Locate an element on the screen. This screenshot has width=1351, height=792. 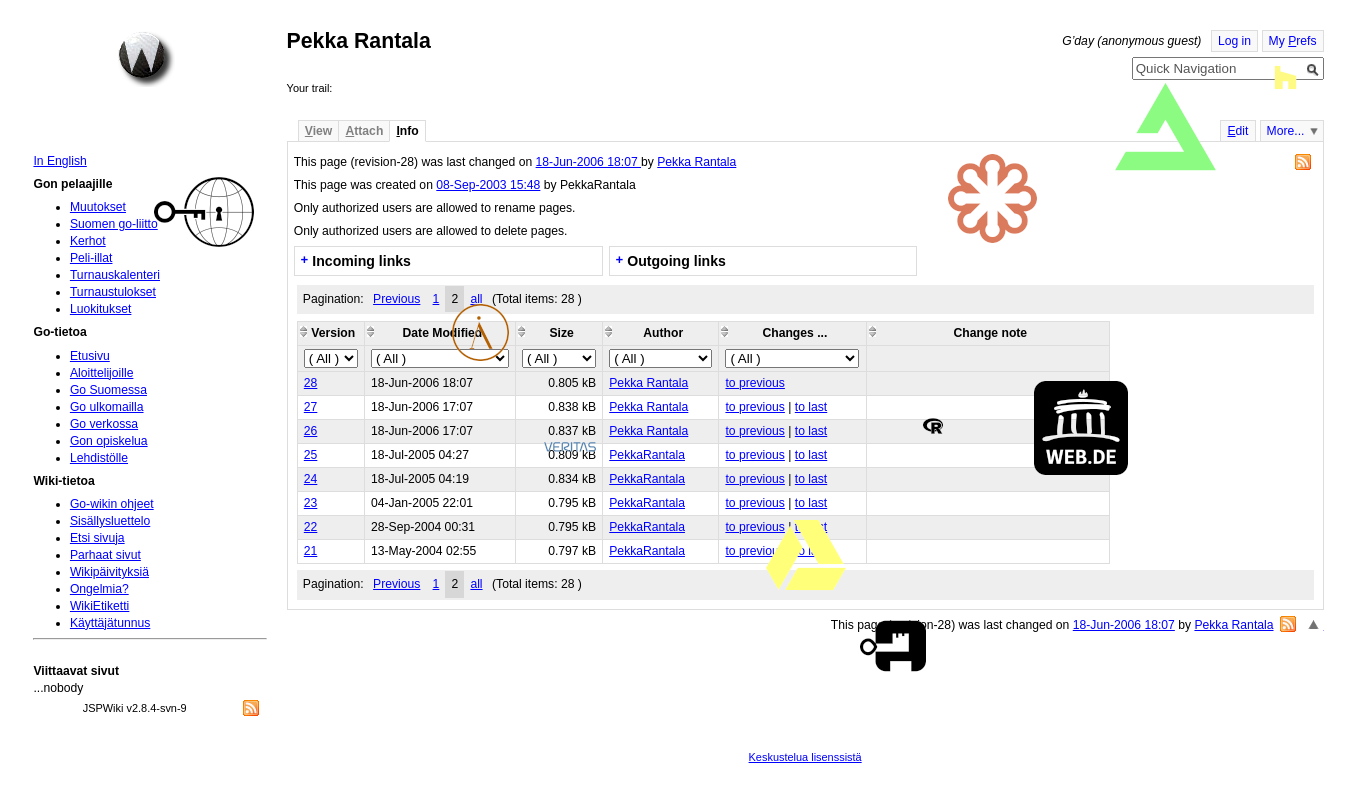
open web.de email service is located at coordinates (1081, 428).